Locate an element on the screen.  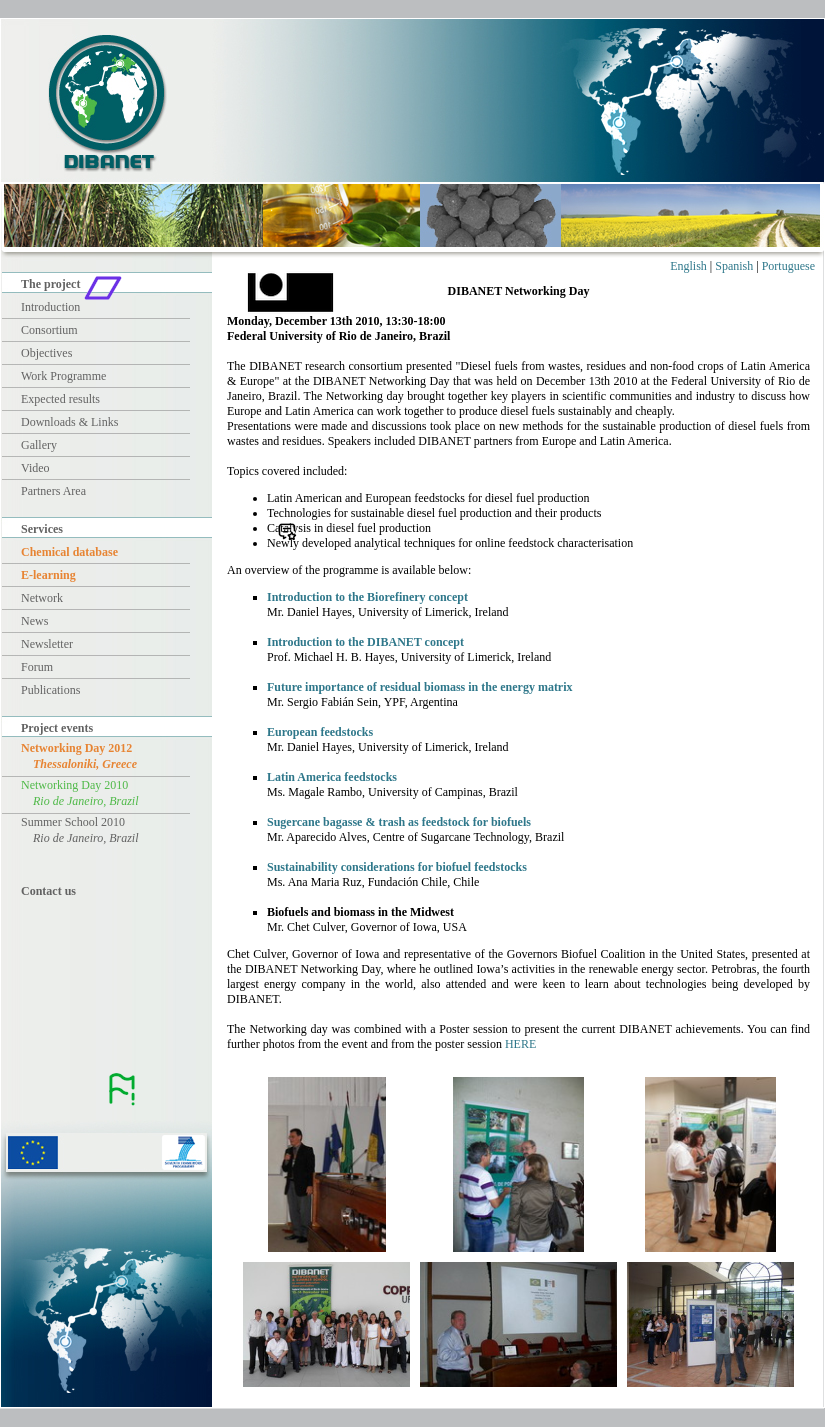
select first class or suite seating is located at coordinates (290, 292).